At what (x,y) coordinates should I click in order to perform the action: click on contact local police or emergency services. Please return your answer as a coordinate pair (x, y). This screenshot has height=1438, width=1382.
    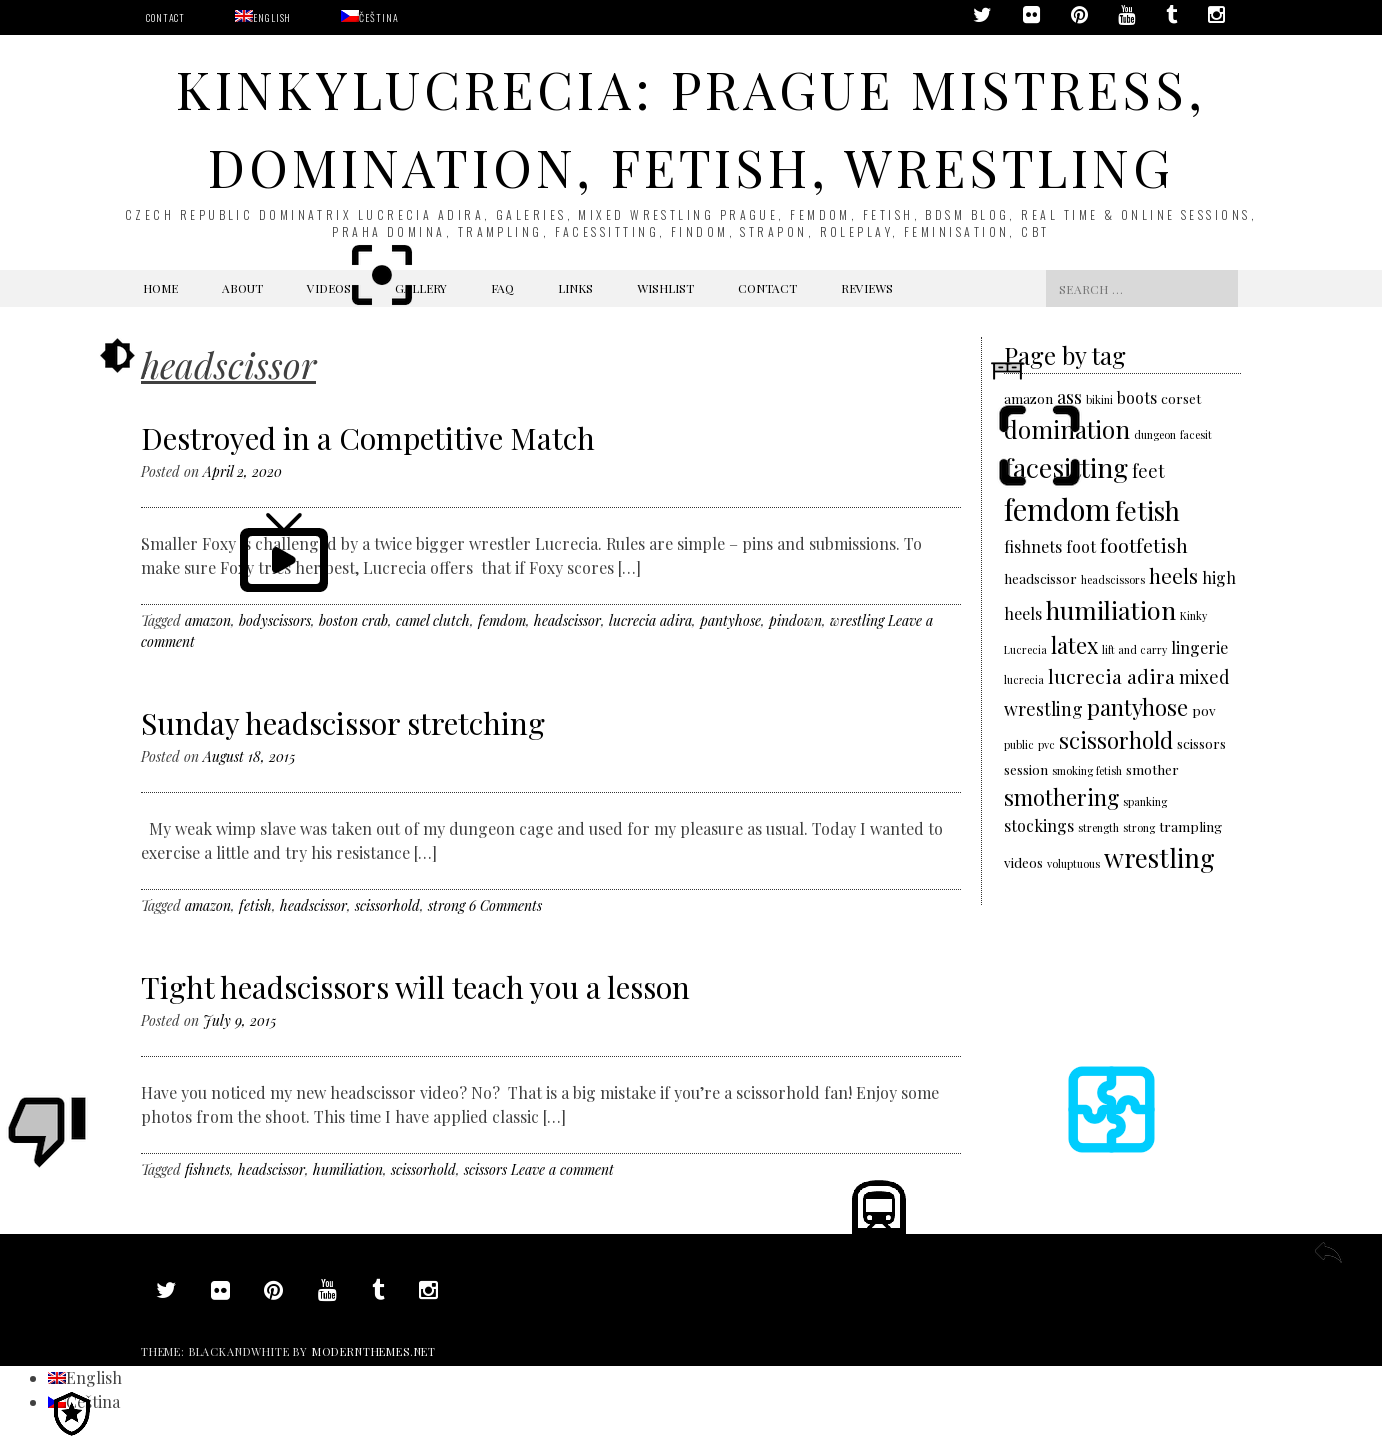
    Looking at the image, I should click on (72, 1414).